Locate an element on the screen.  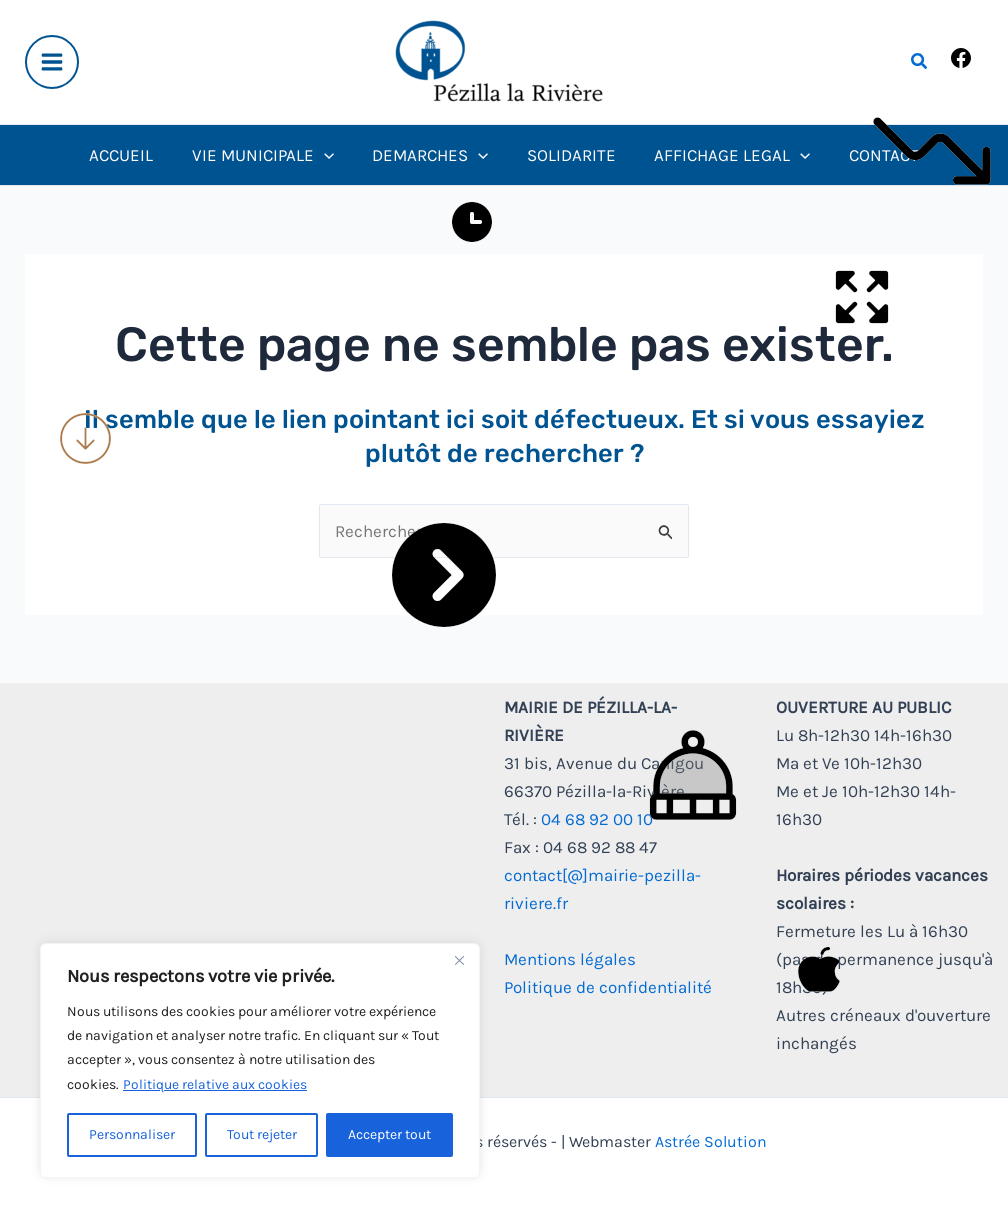
view current time is located at coordinates (472, 222).